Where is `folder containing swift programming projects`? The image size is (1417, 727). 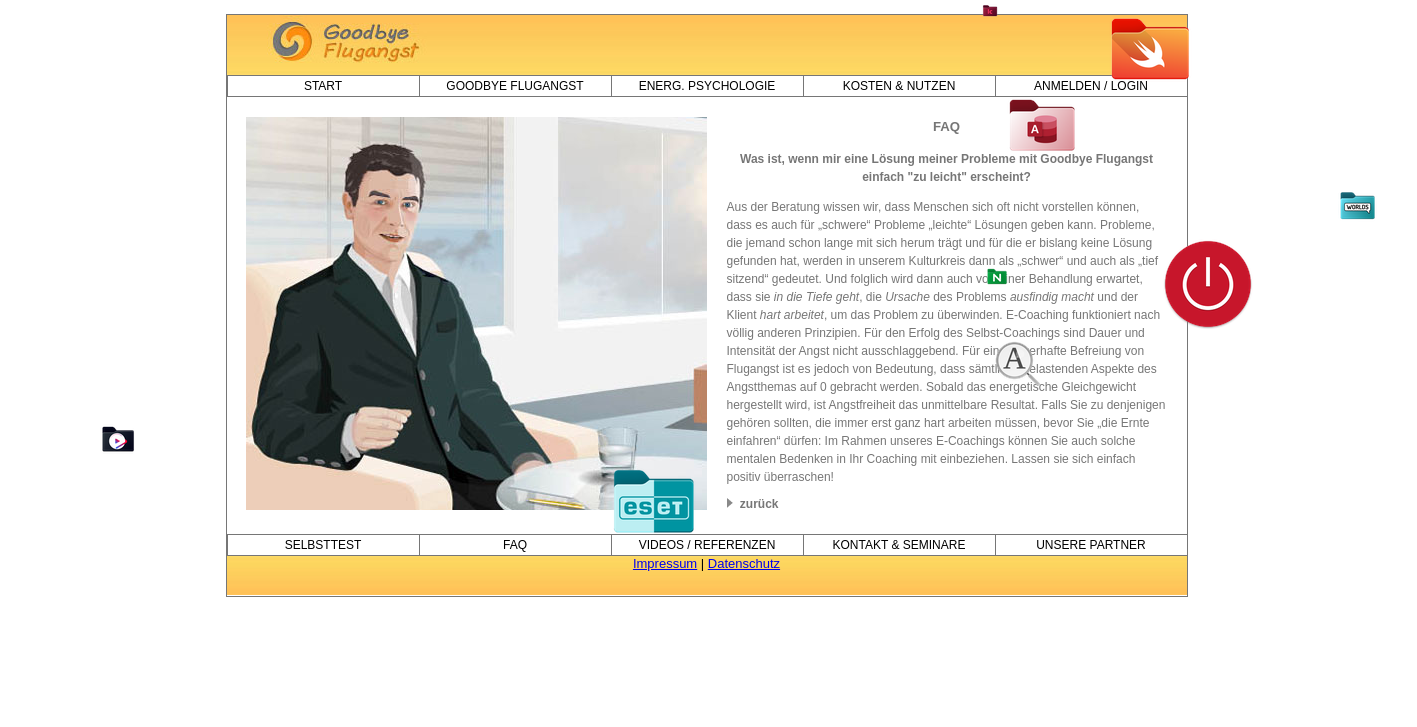
folder containing swift programming projects is located at coordinates (1150, 51).